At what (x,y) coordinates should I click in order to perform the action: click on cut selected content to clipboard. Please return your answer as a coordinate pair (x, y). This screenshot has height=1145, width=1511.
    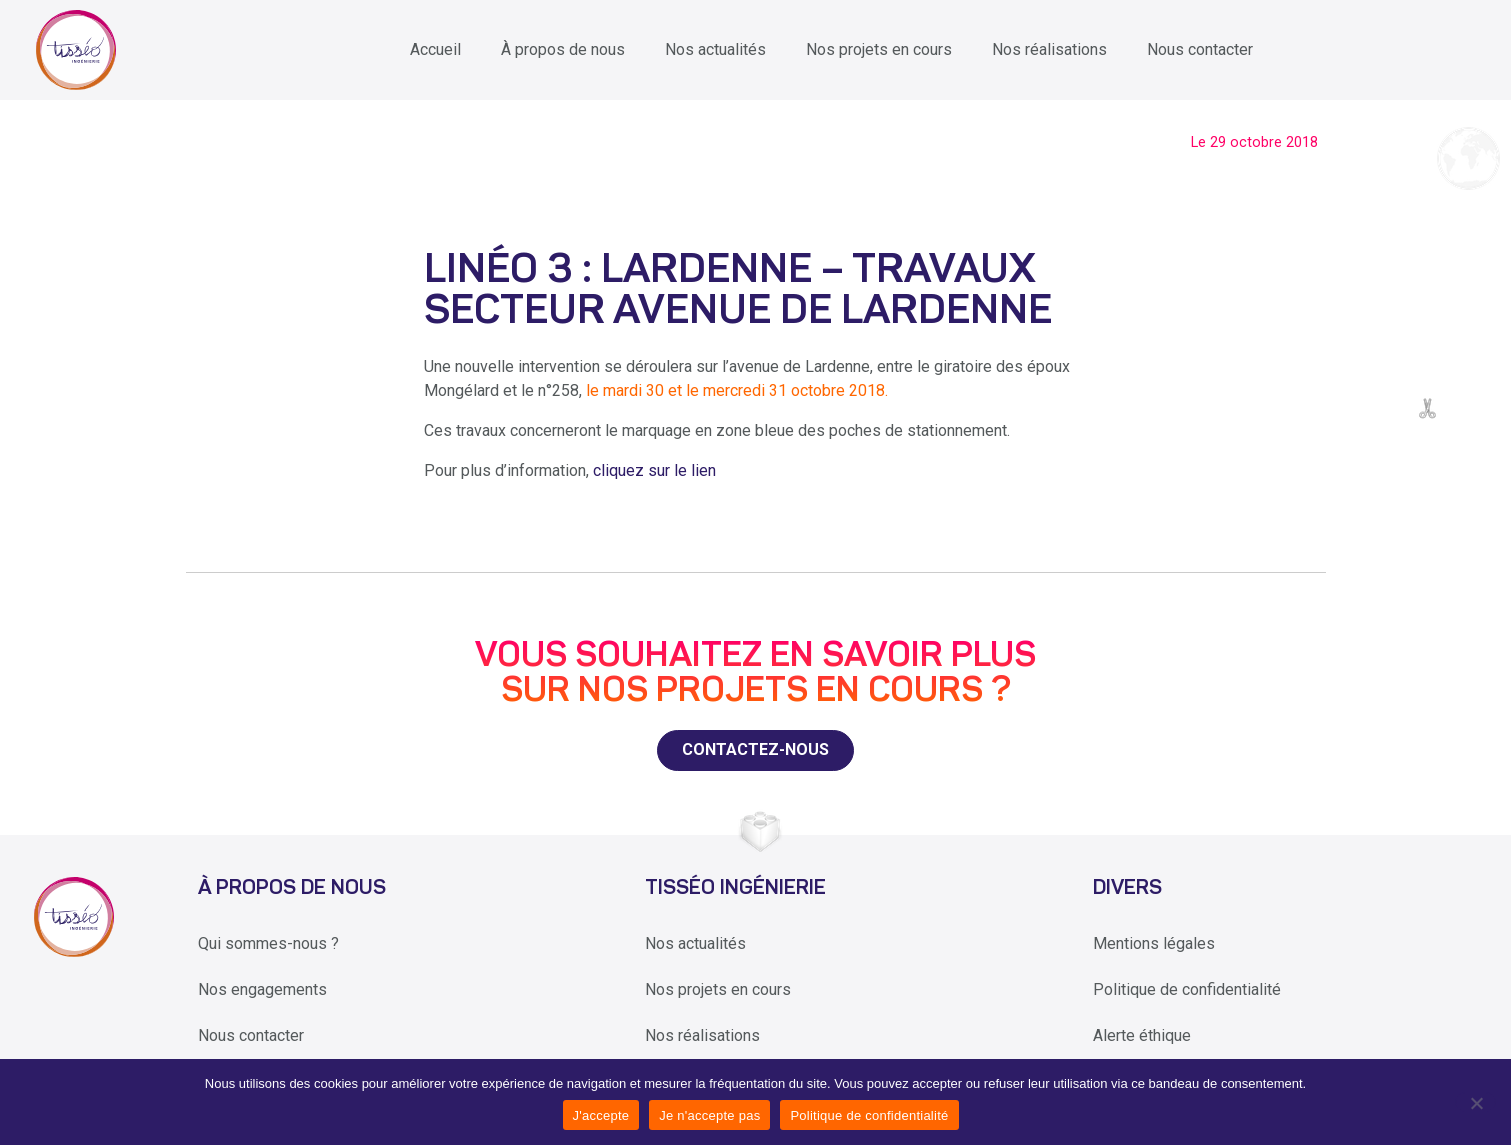
    Looking at the image, I should click on (1427, 408).